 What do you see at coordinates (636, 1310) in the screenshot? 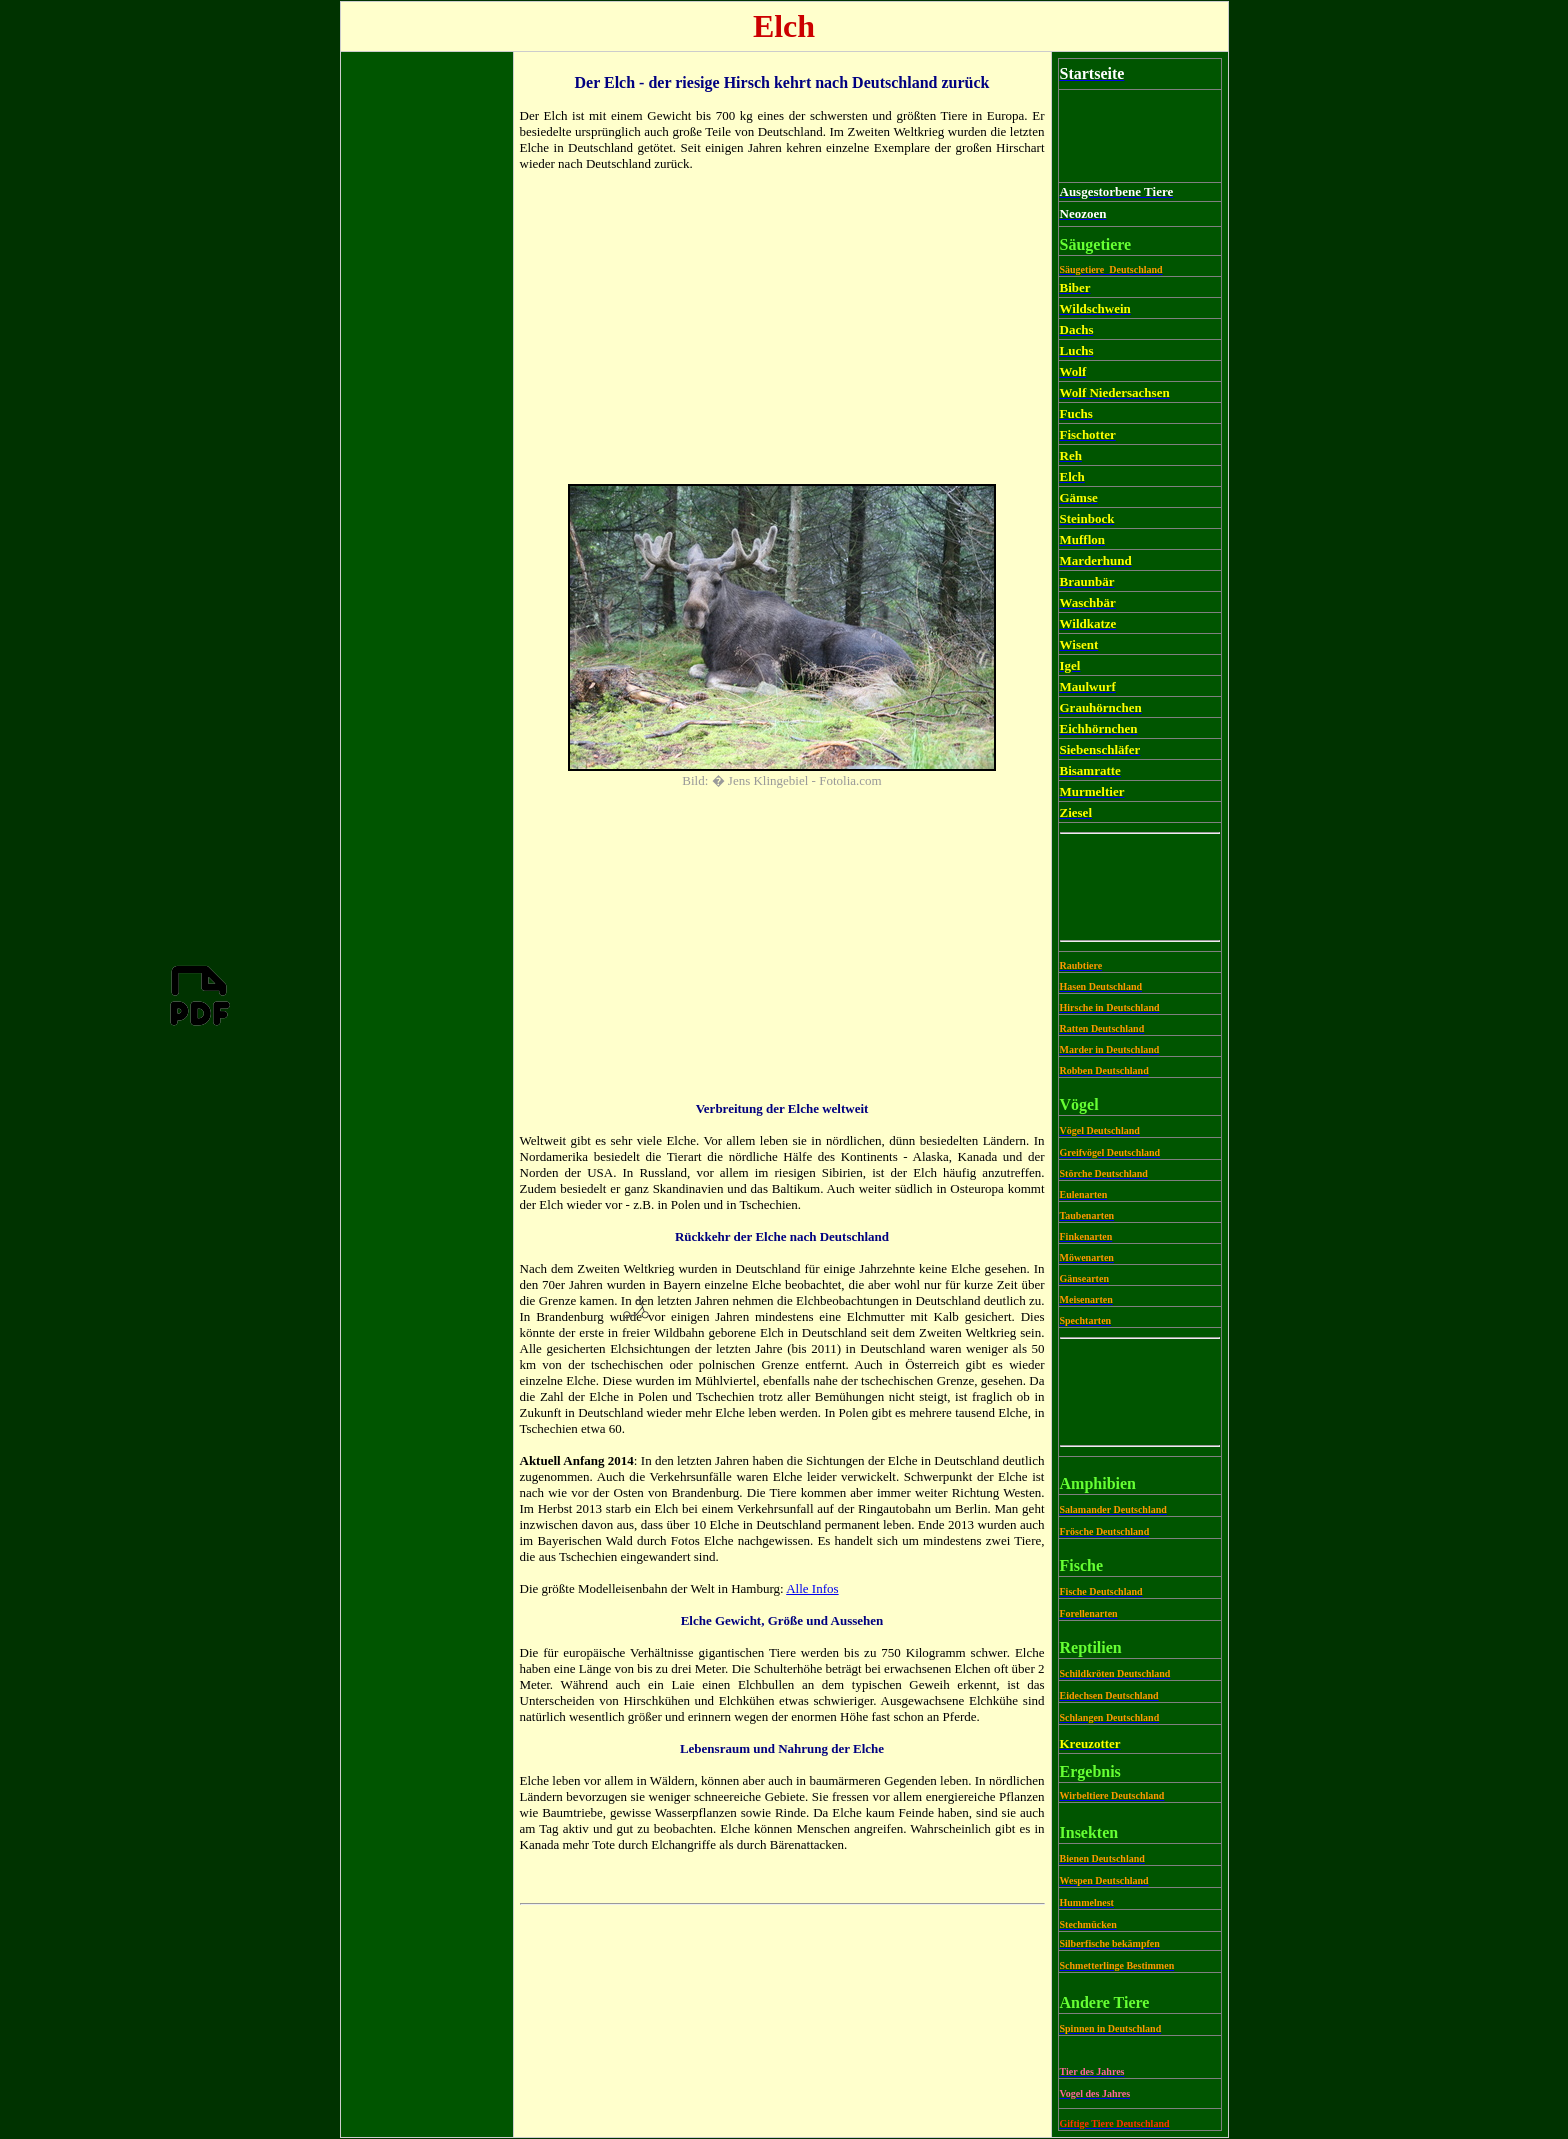
I see `select scooter as transportation mode` at bounding box center [636, 1310].